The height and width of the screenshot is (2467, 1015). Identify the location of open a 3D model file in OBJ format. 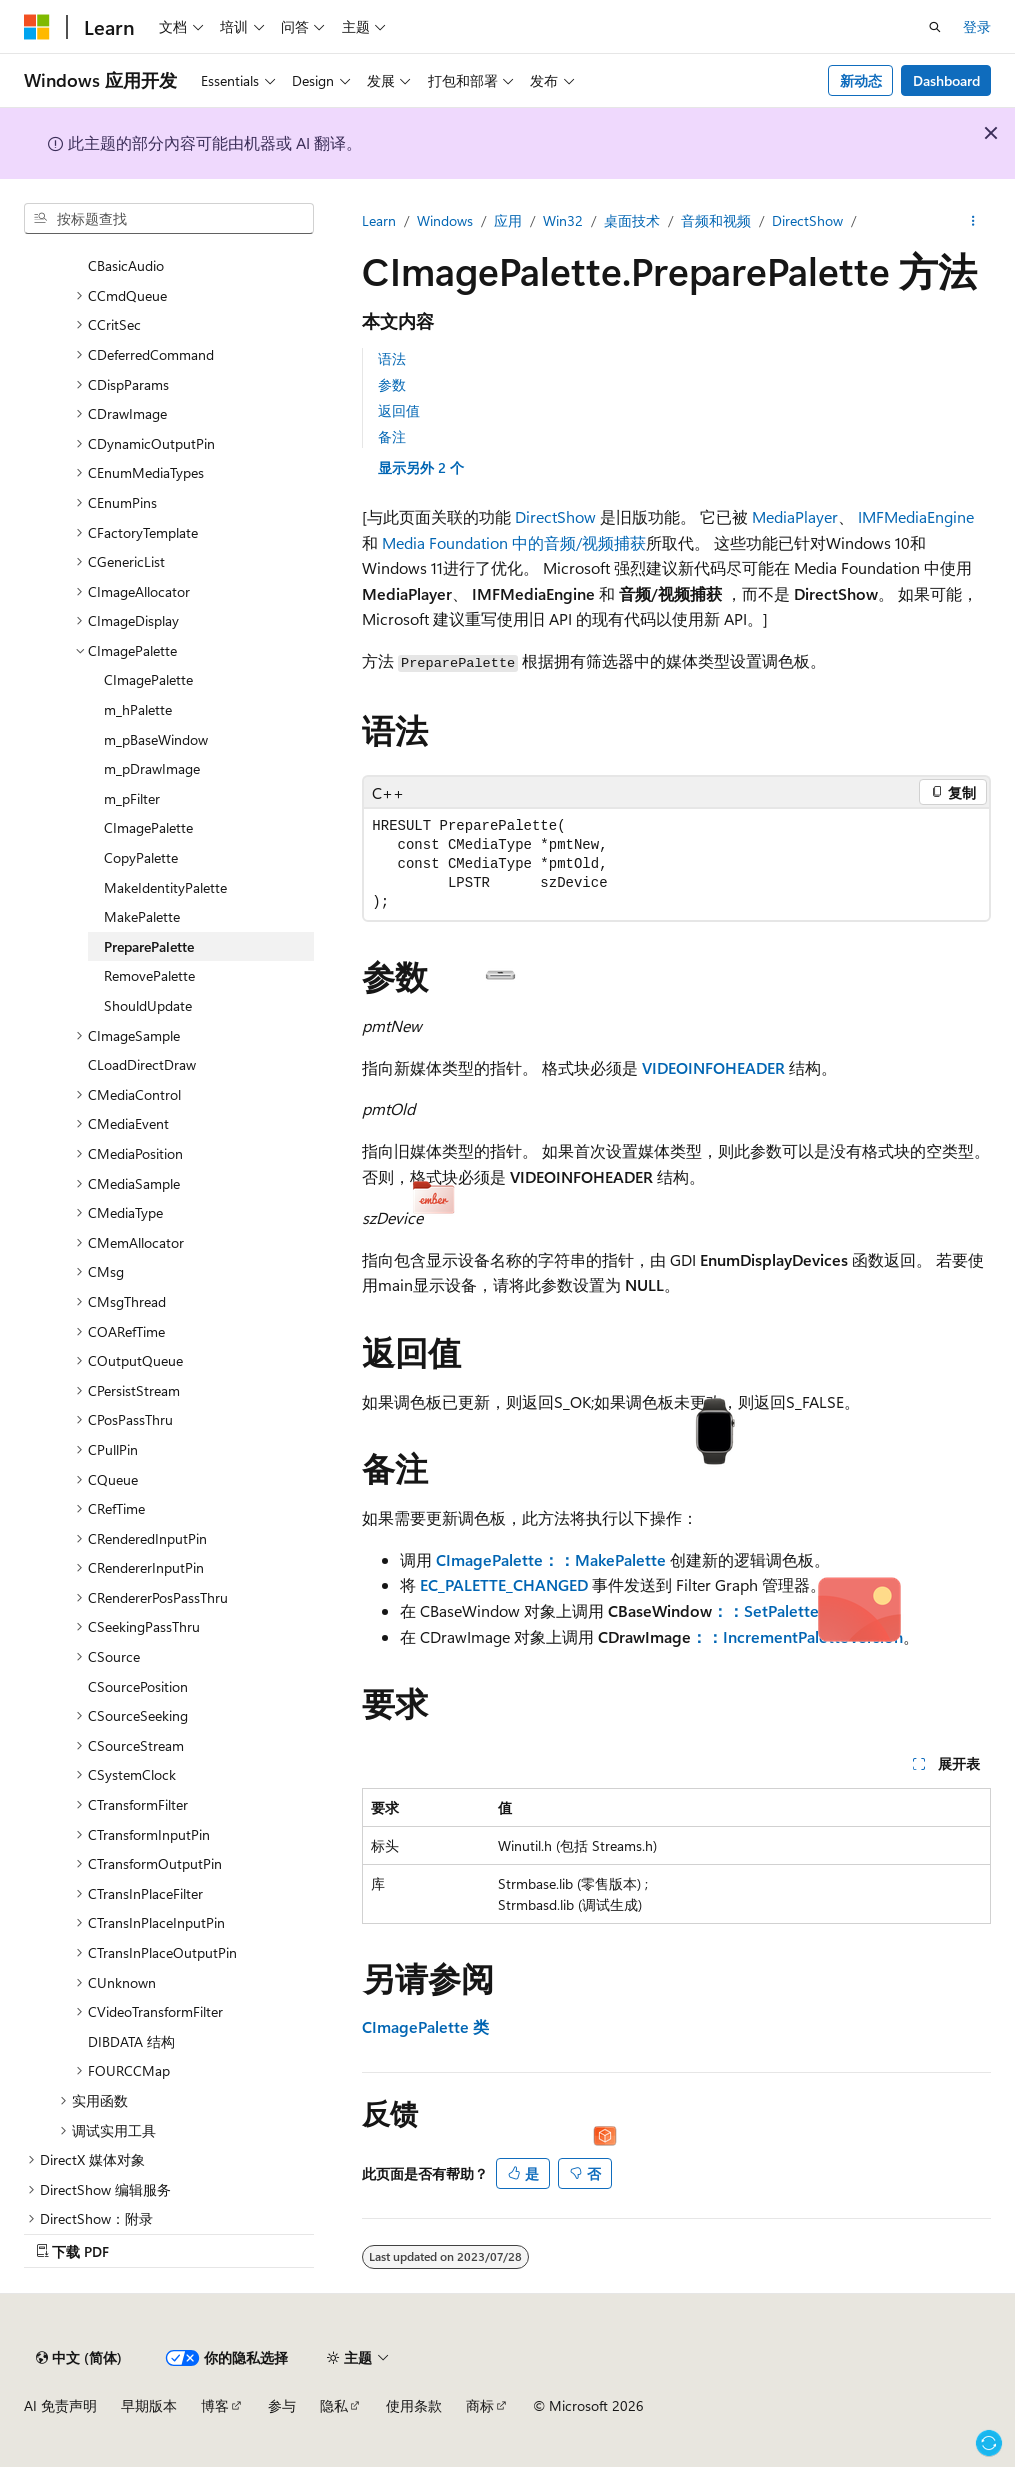
(605, 2135).